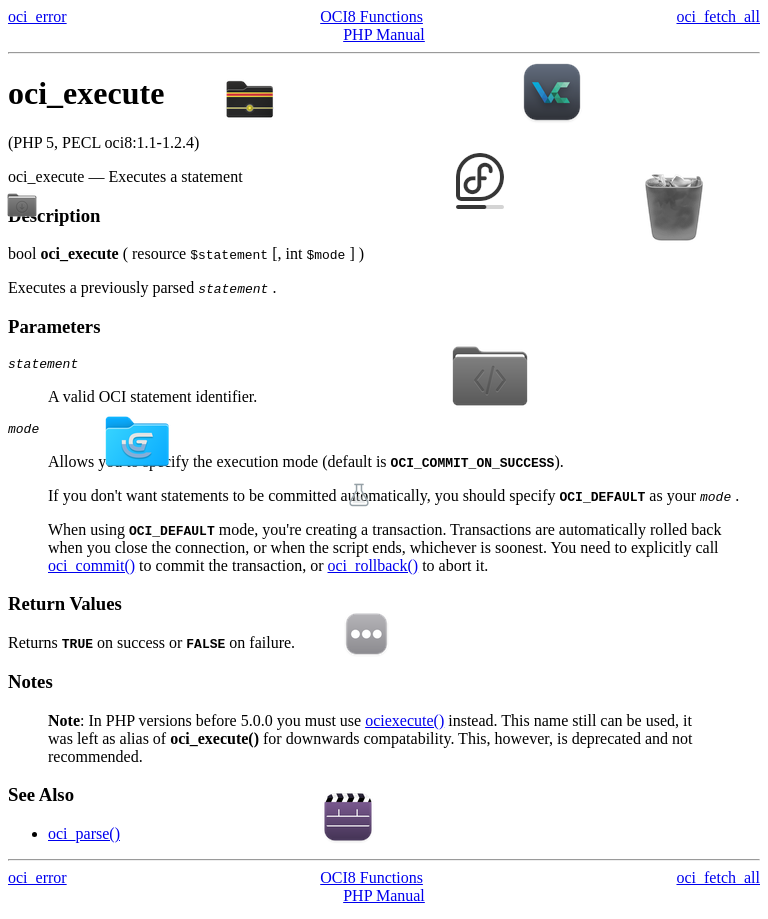 The height and width of the screenshot is (919, 768). I want to click on open GDevelop project files folder, so click(137, 443).